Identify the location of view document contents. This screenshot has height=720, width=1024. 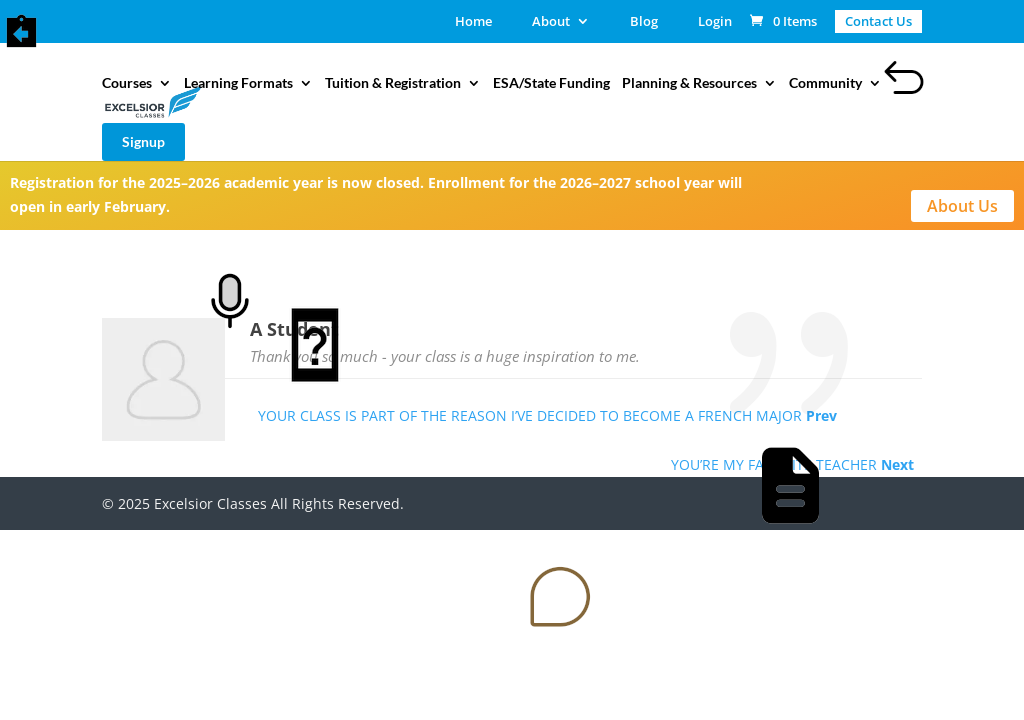
(790, 485).